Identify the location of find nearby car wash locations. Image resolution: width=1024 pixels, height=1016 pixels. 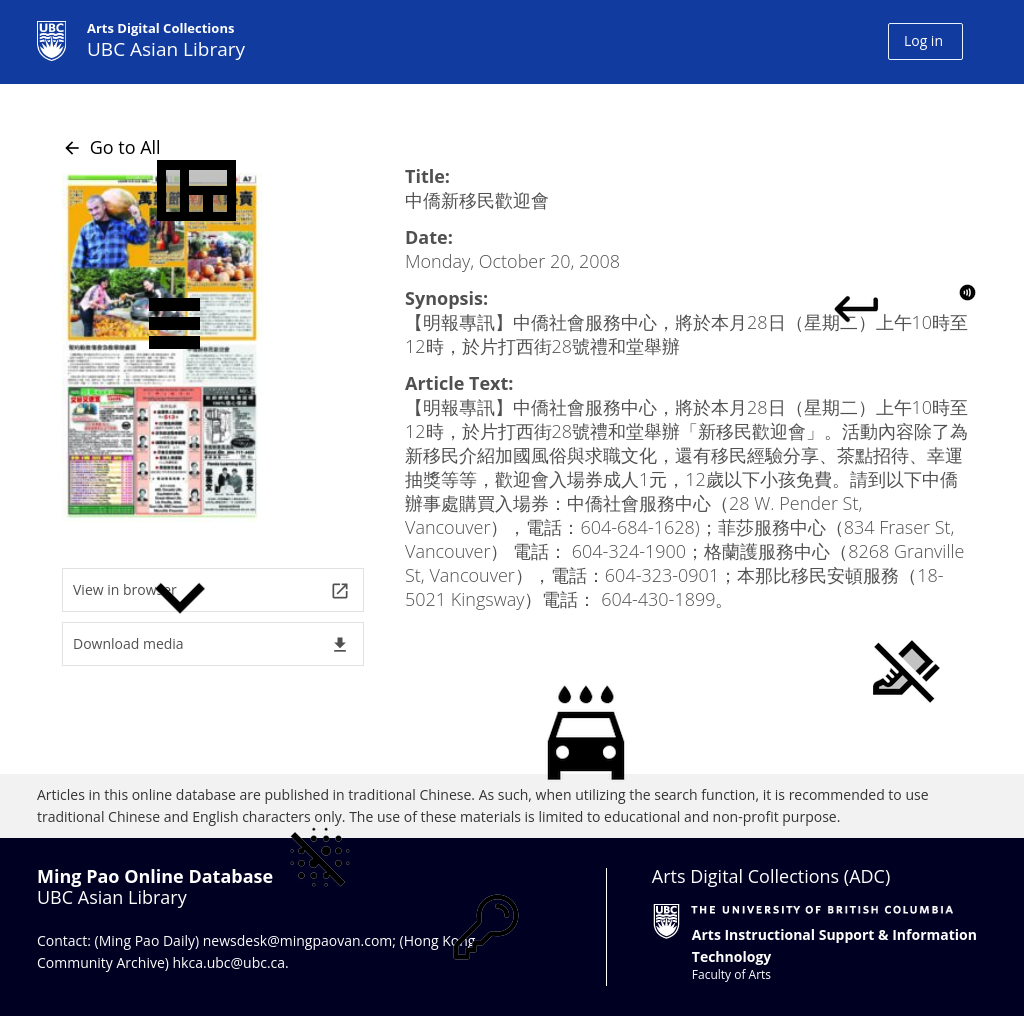
(586, 733).